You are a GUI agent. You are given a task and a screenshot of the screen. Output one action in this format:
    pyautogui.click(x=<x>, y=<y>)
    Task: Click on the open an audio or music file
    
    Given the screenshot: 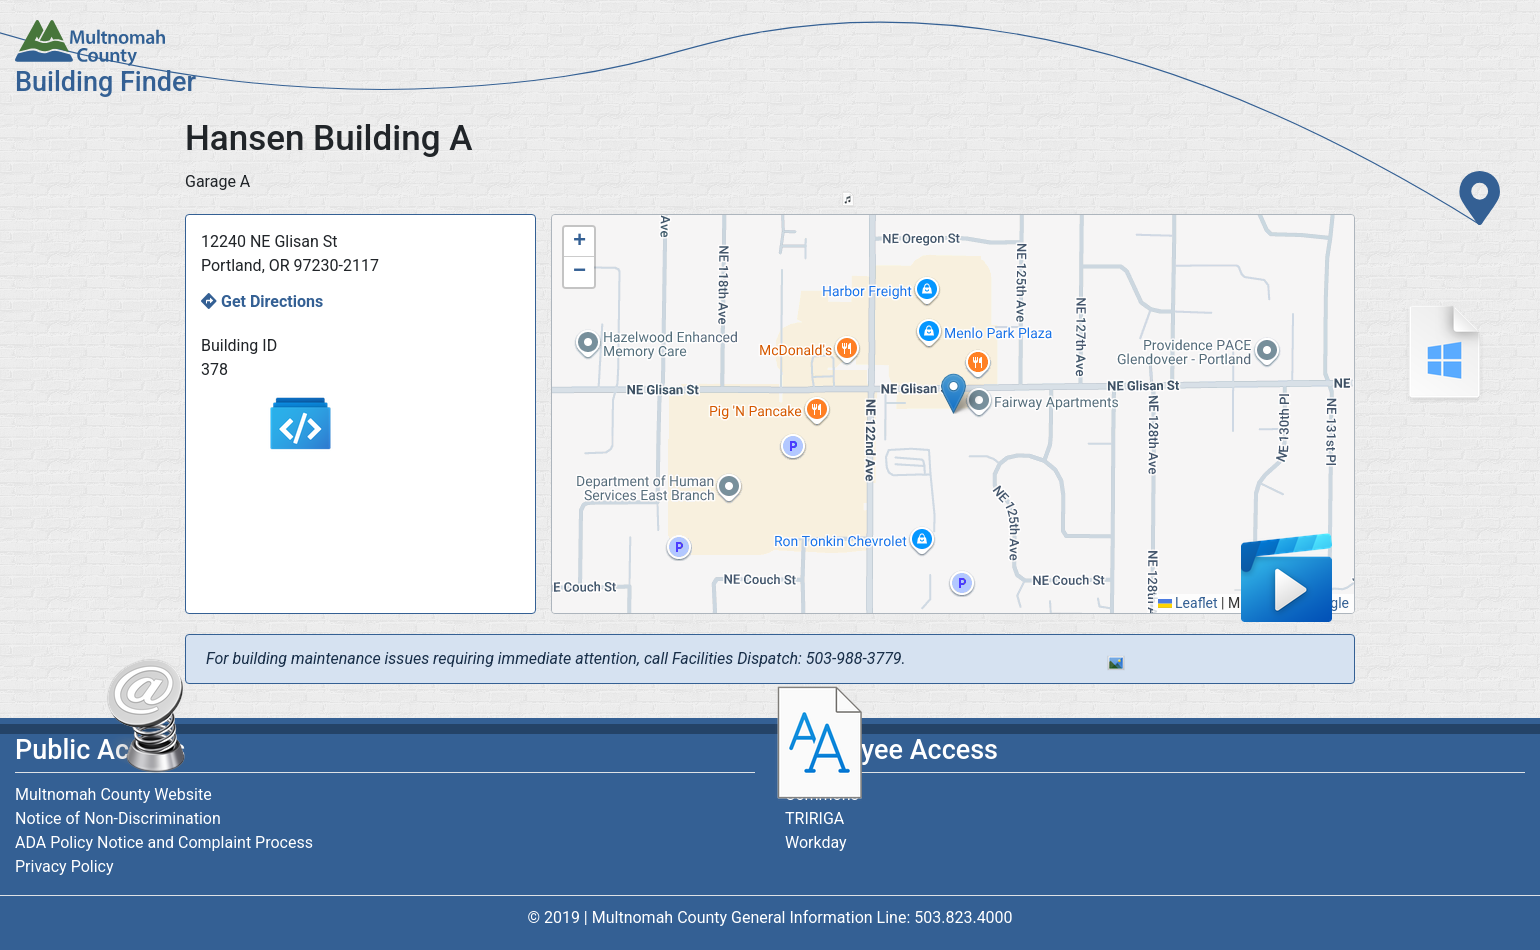 What is the action you would take?
    pyautogui.click(x=848, y=199)
    